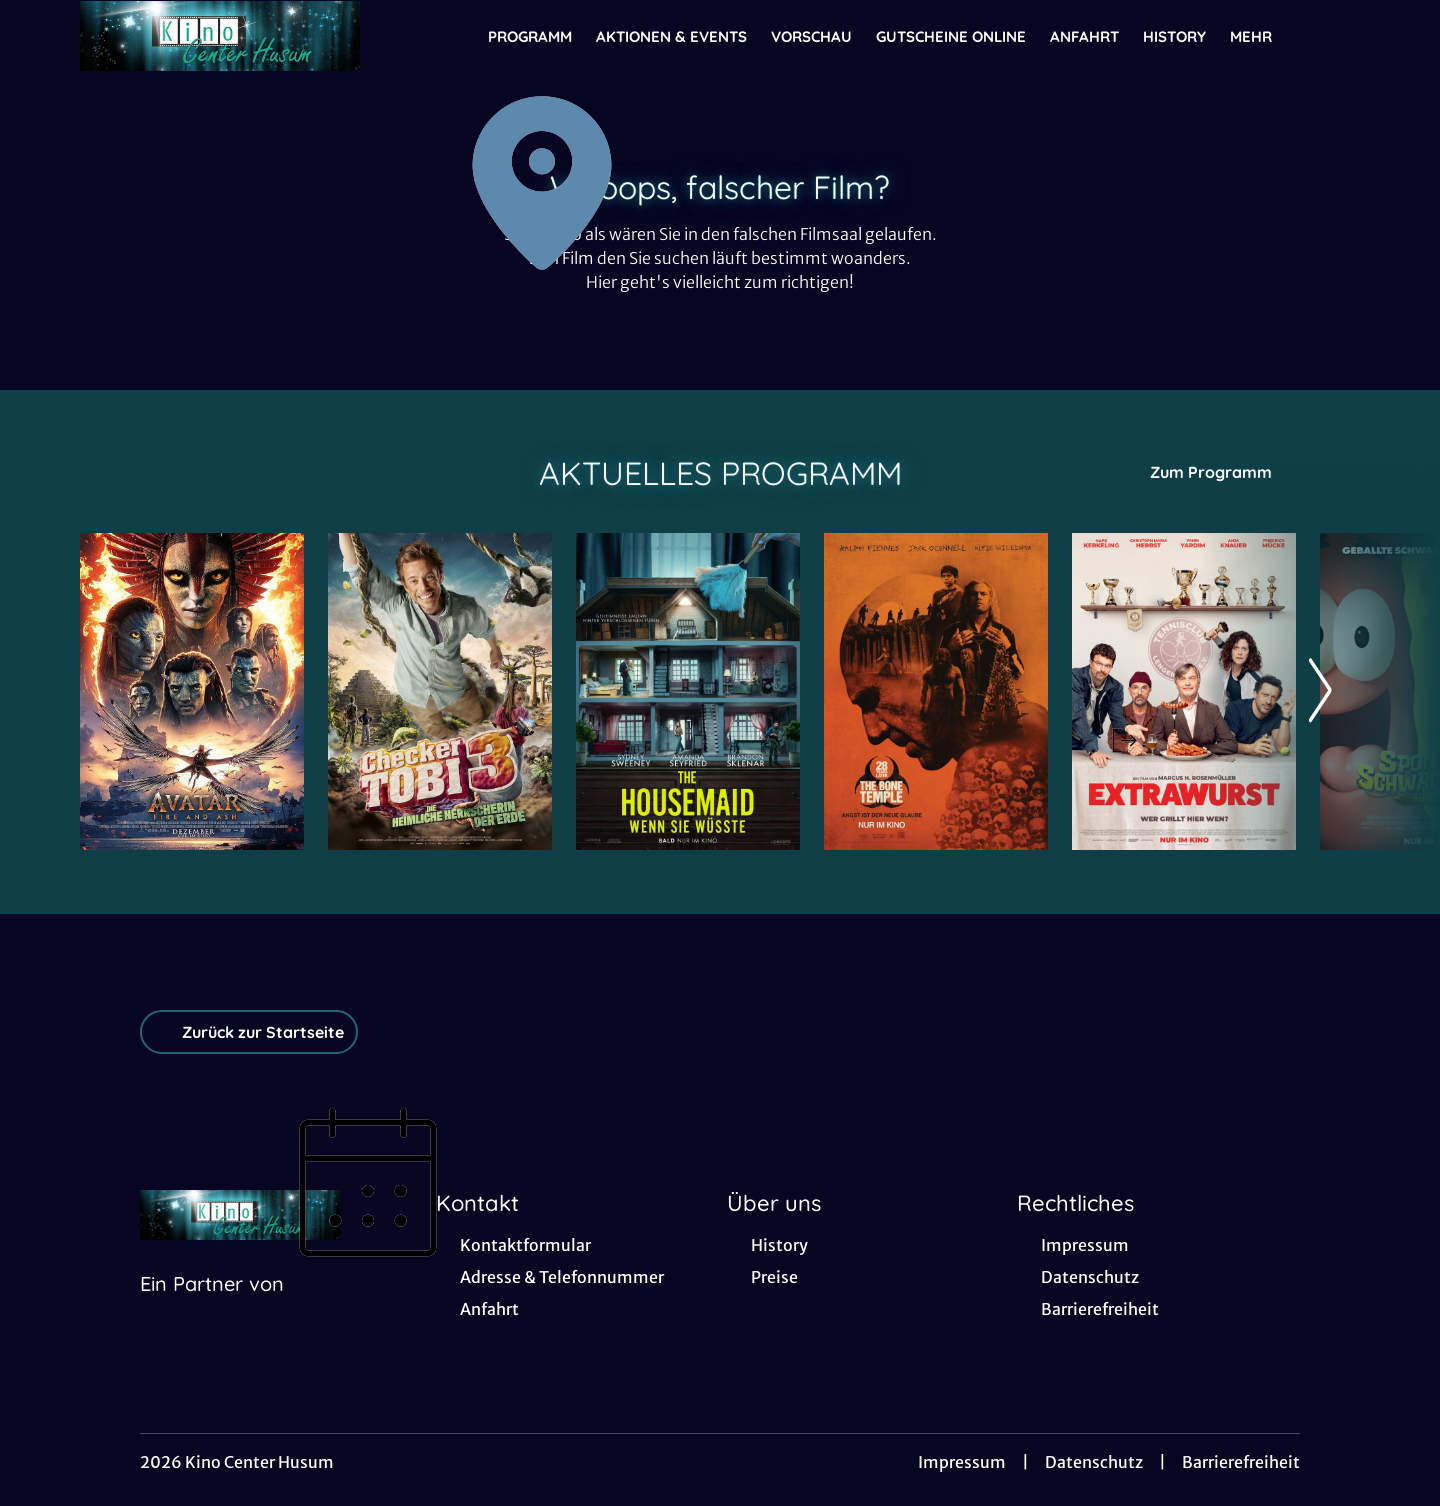 This screenshot has height=1506, width=1440. I want to click on sign out of your account, so click(1123, 740).